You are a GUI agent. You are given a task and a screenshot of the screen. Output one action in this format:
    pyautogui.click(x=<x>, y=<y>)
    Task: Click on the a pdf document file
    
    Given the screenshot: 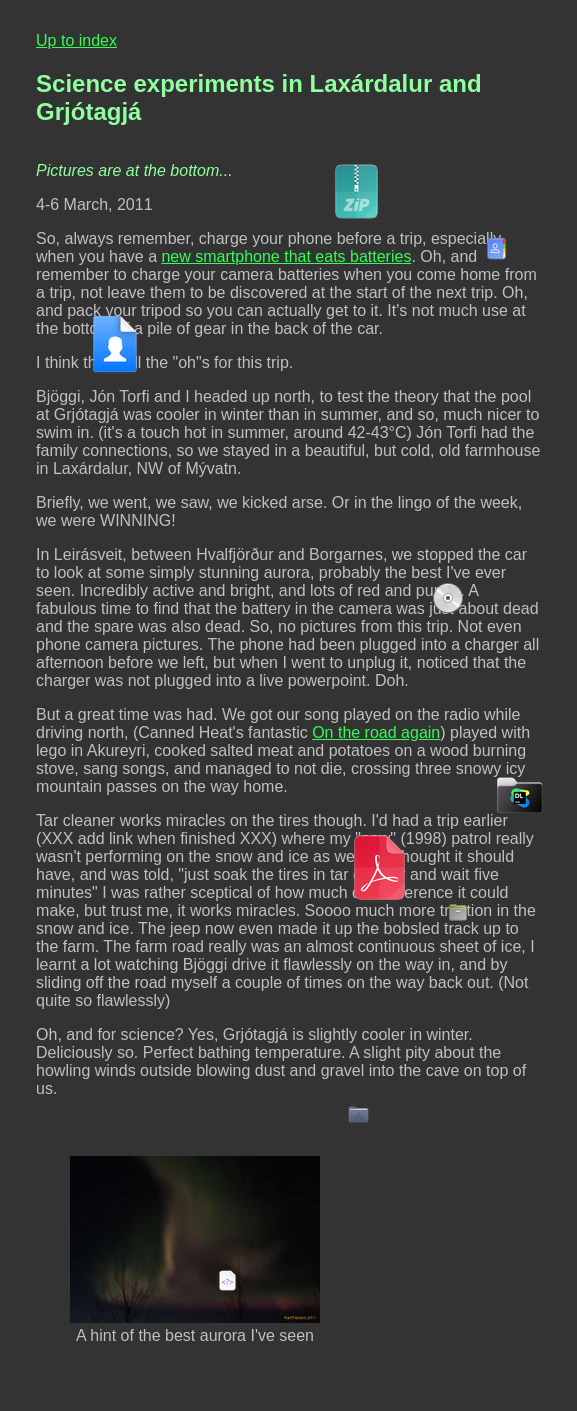 What is the action you would take?
    pyautogui.click(x=379, y=867)
    